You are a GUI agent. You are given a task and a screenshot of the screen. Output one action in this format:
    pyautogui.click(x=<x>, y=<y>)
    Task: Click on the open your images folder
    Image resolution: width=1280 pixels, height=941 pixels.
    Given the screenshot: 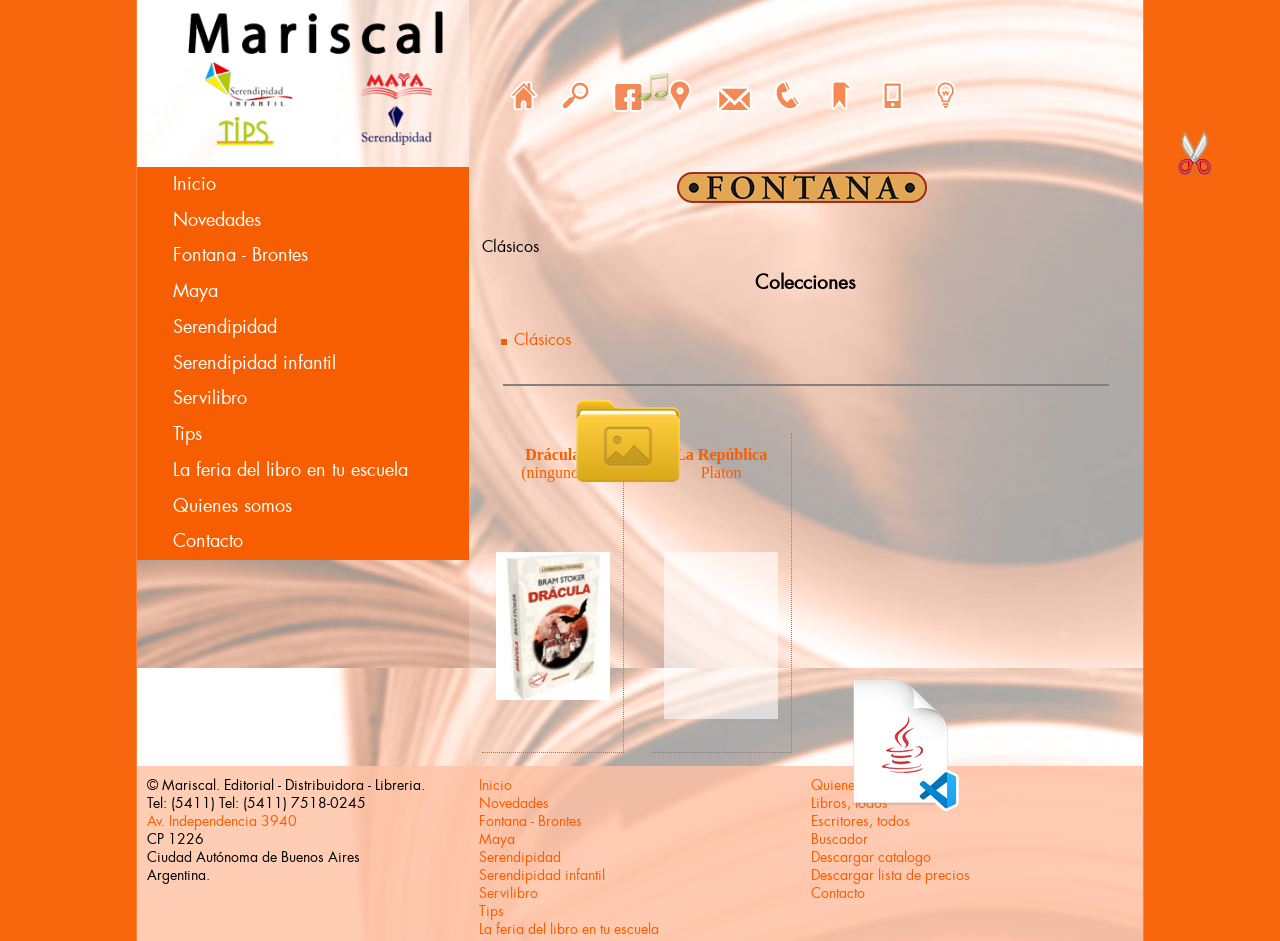 What is the action you would take?
    pyautogui.click(x=628, y=441)
    